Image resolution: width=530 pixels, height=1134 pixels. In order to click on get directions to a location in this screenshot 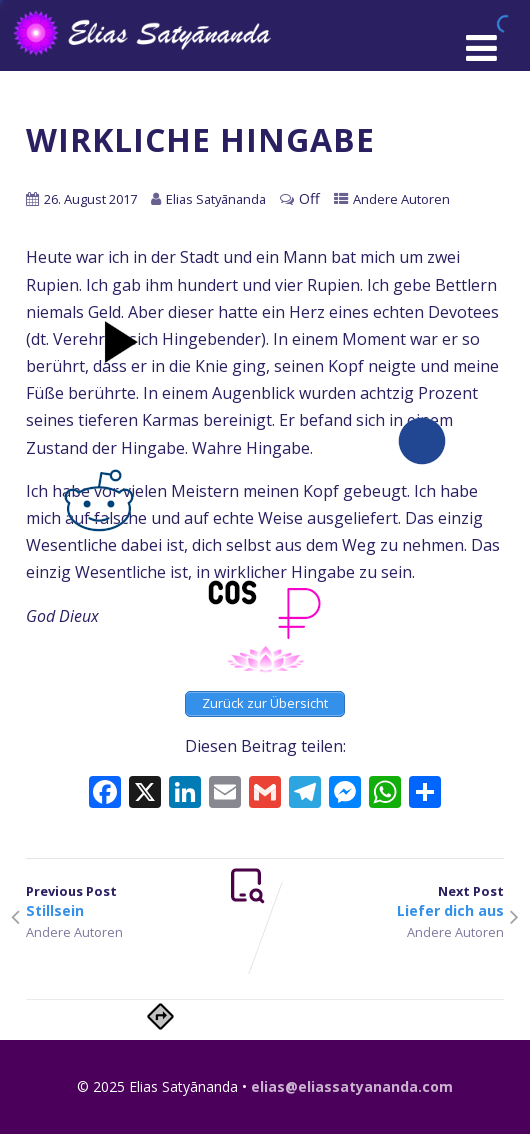, I will do `click(160, 1016)`.